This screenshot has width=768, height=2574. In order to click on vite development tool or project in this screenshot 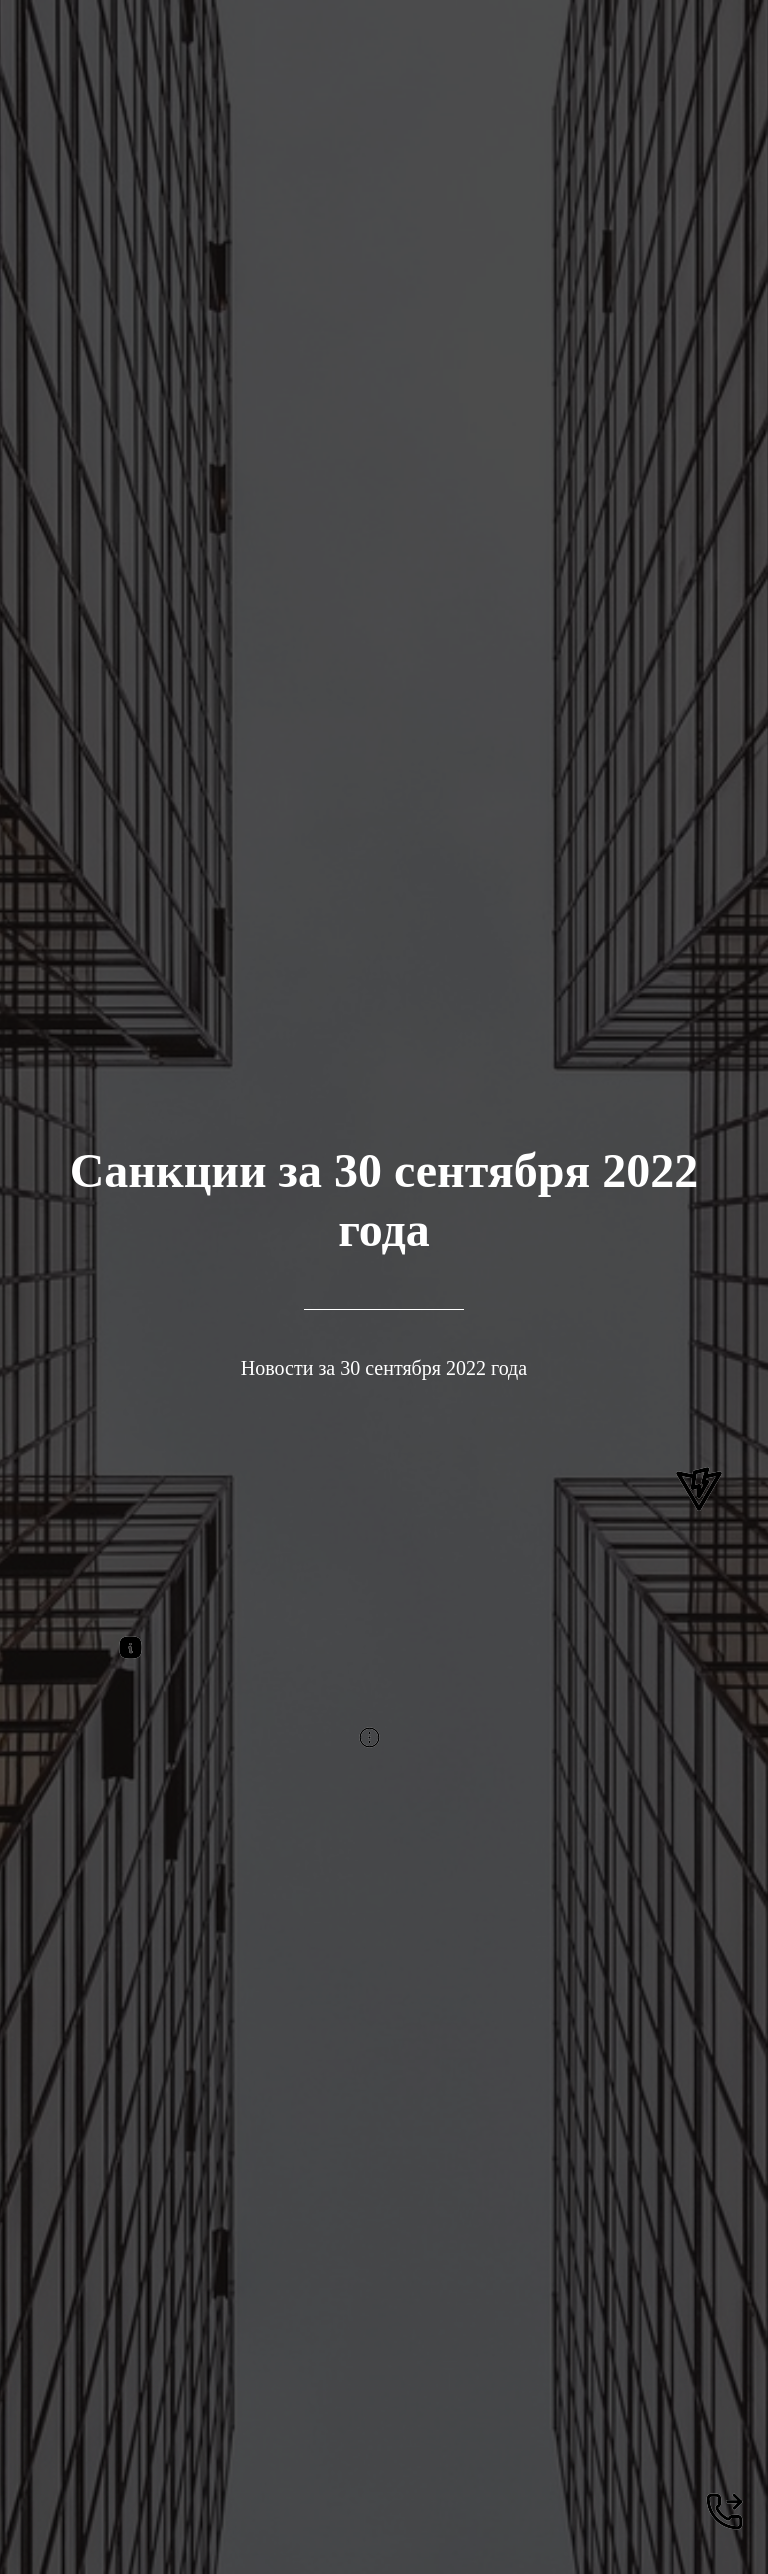, I will do `click(699, 1488)`.